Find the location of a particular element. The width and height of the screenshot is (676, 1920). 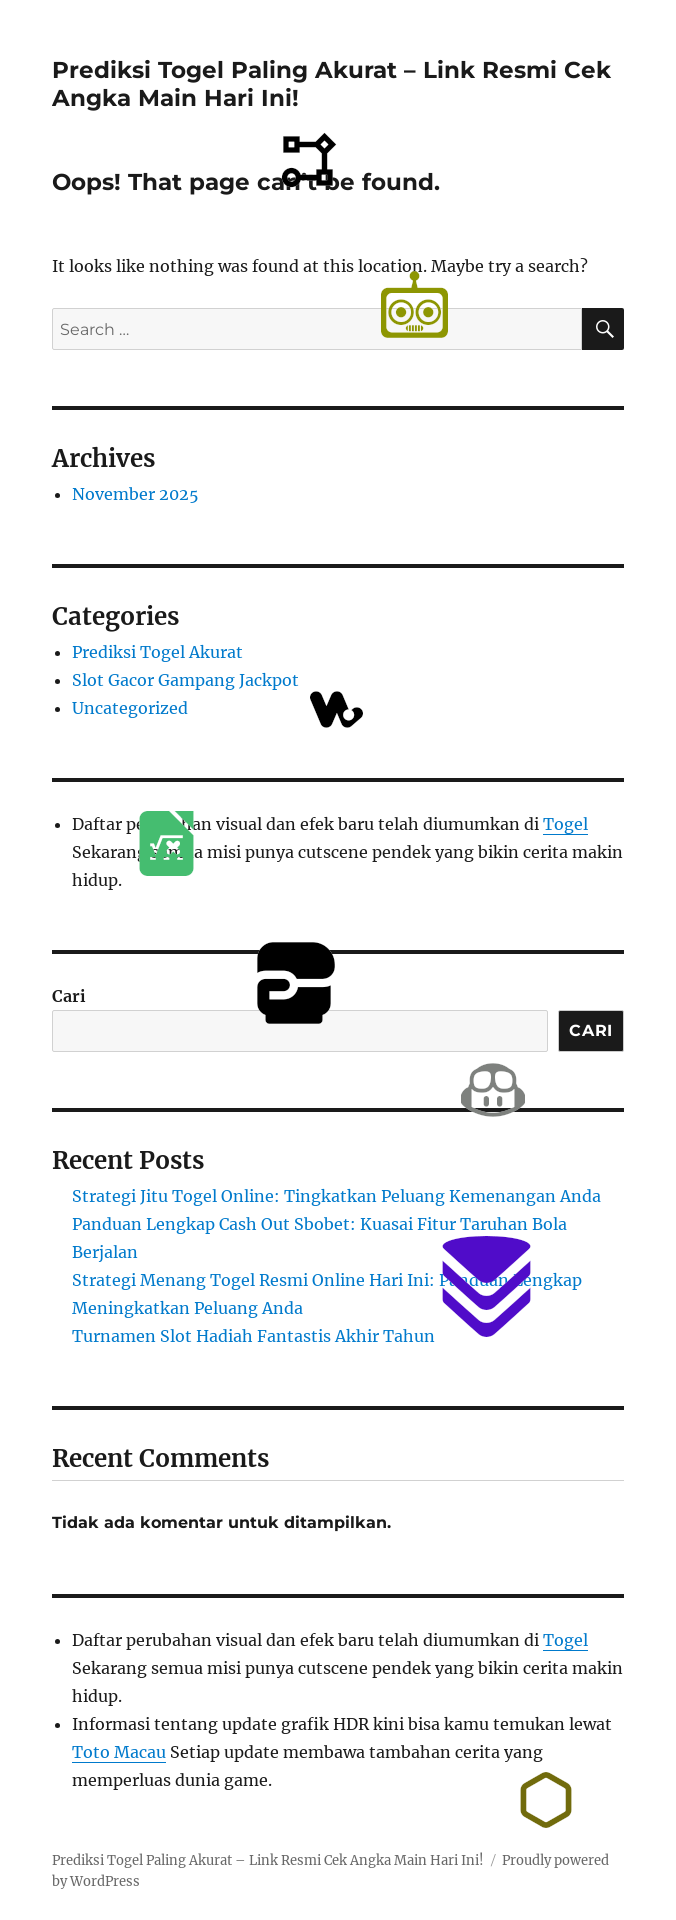

netim domain registrar logo is located at coordinates (336, 709).